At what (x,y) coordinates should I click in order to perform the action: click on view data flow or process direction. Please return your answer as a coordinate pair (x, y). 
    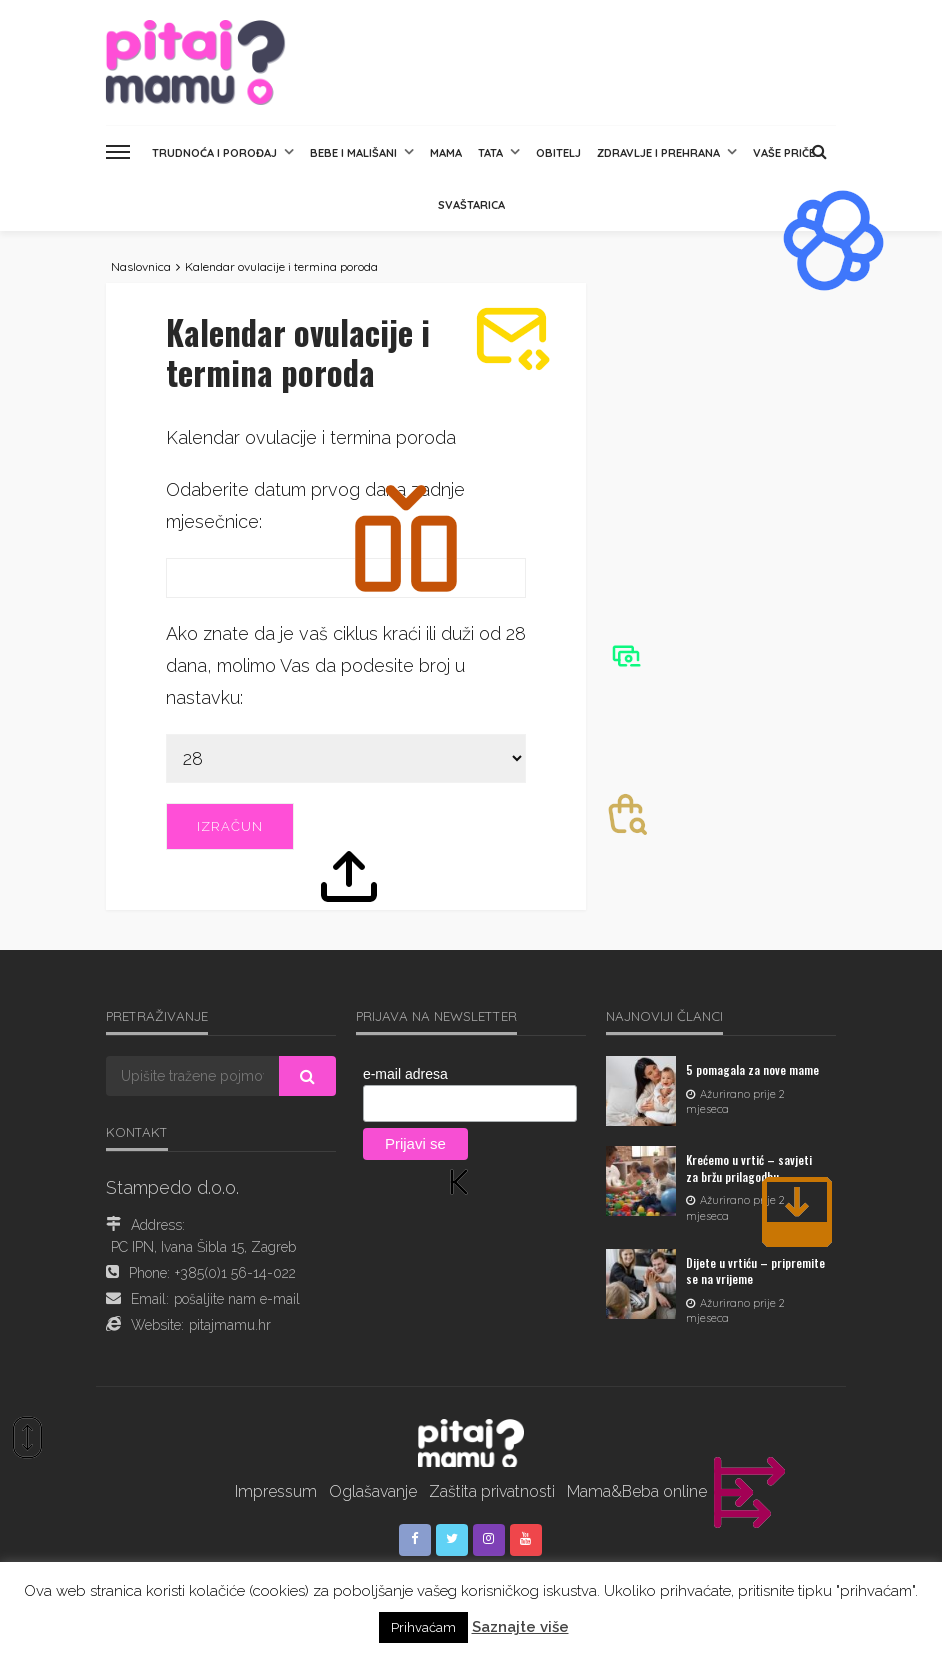
    Looking at the image, I should click on (749, 1492).